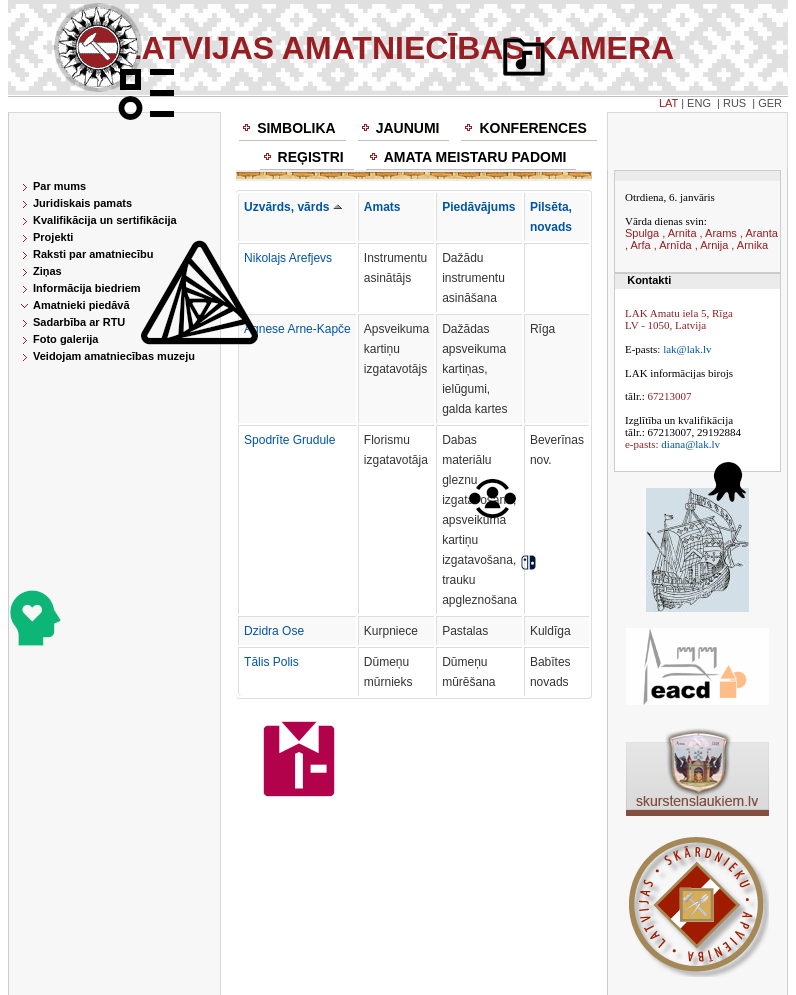  I want to click on access mental health resources, so click(35, 618).